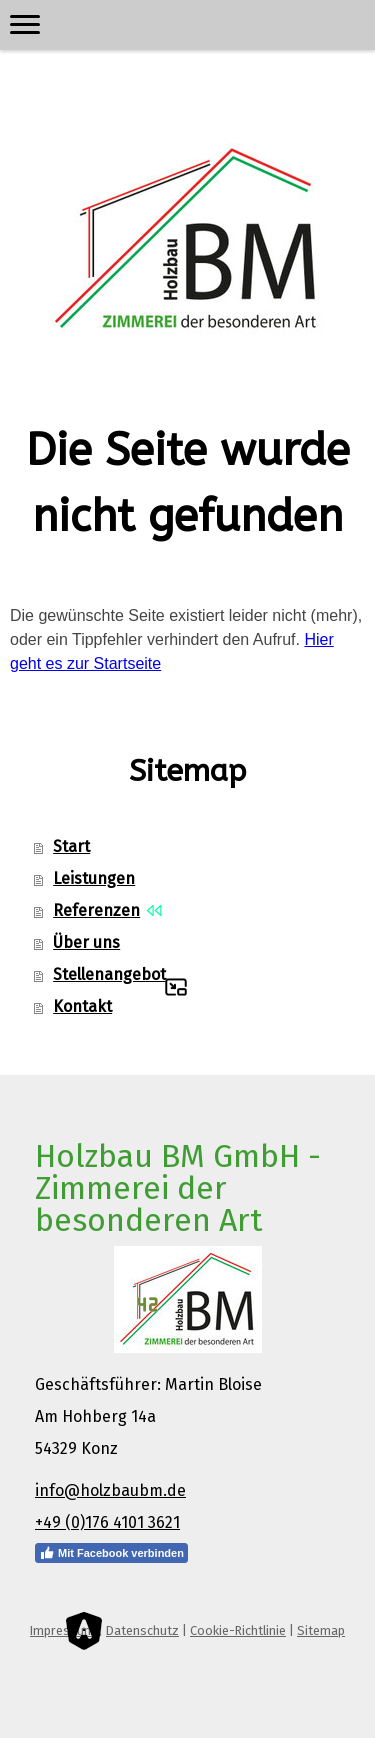 Image resolution: width=375 pixels, height=1738 pixels. What do you see at coordinates (147, 1304) in the screenshot?
I see `displays the number 42 as a label or count indicator` at bounding box center [147, 1304].